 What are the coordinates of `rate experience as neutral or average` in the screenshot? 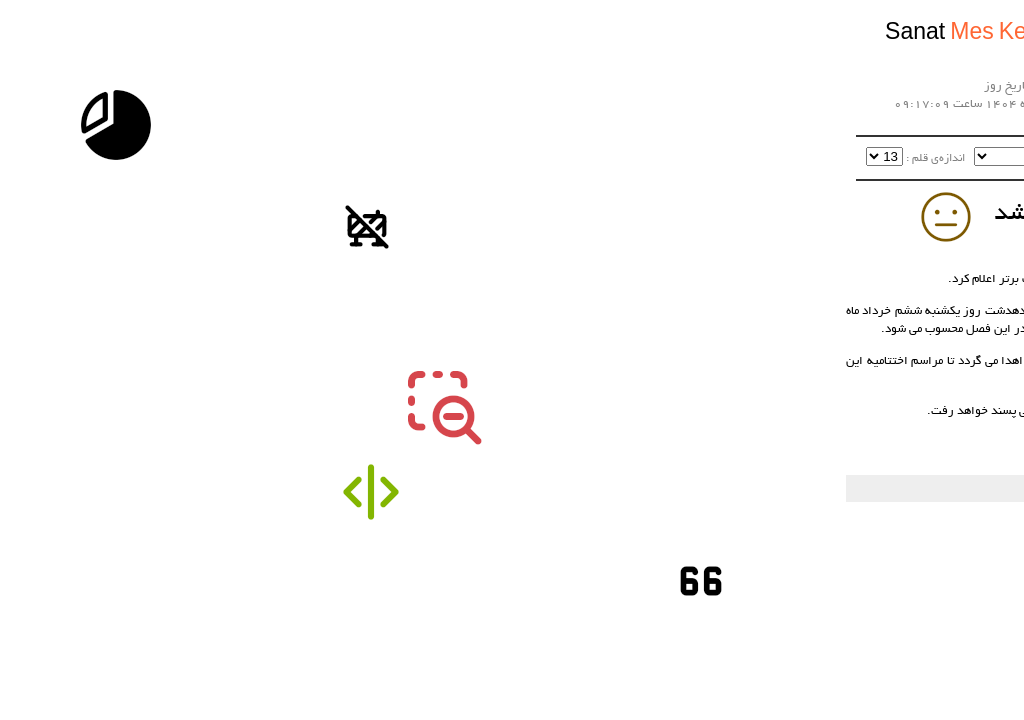 It's located at (946, 217).